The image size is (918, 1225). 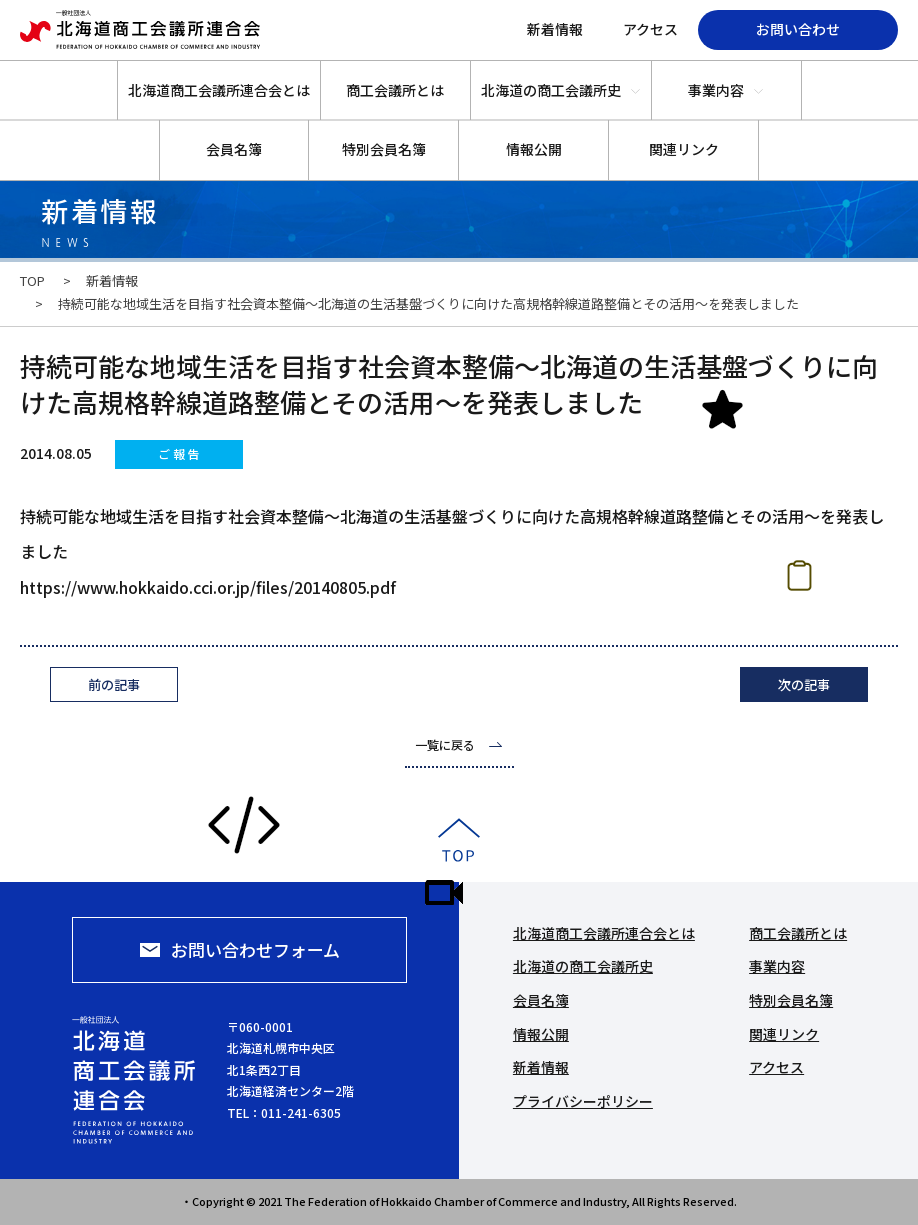 I want to click on copy to clipboard, so click(x=799, y=575).